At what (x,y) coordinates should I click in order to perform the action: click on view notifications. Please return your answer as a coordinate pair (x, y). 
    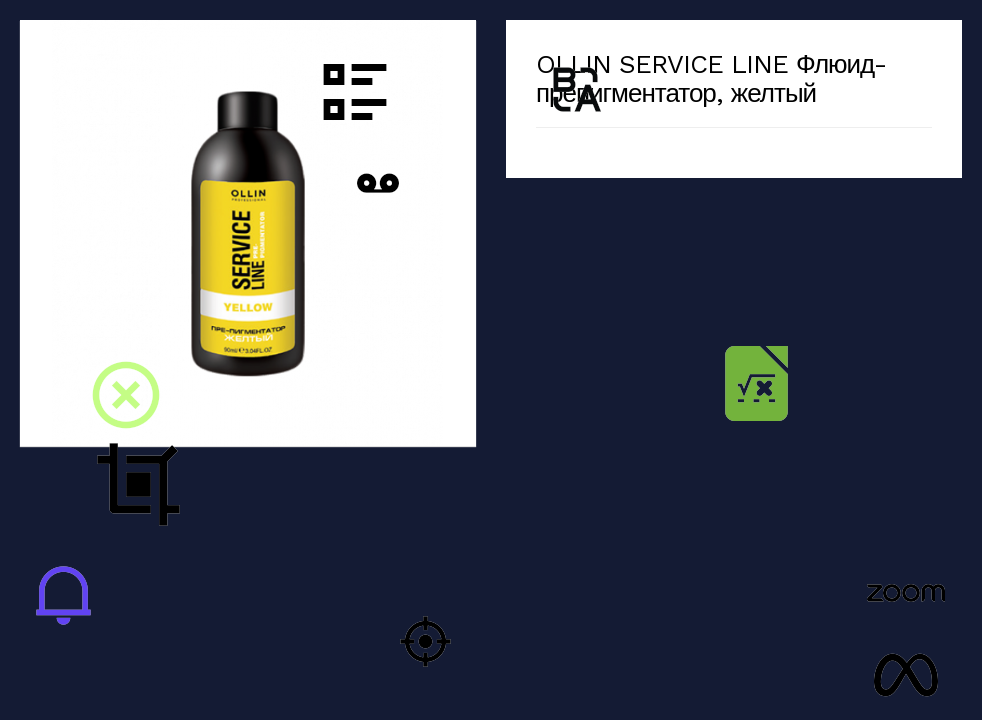
    Looking at the image, I should click on (63, 593).